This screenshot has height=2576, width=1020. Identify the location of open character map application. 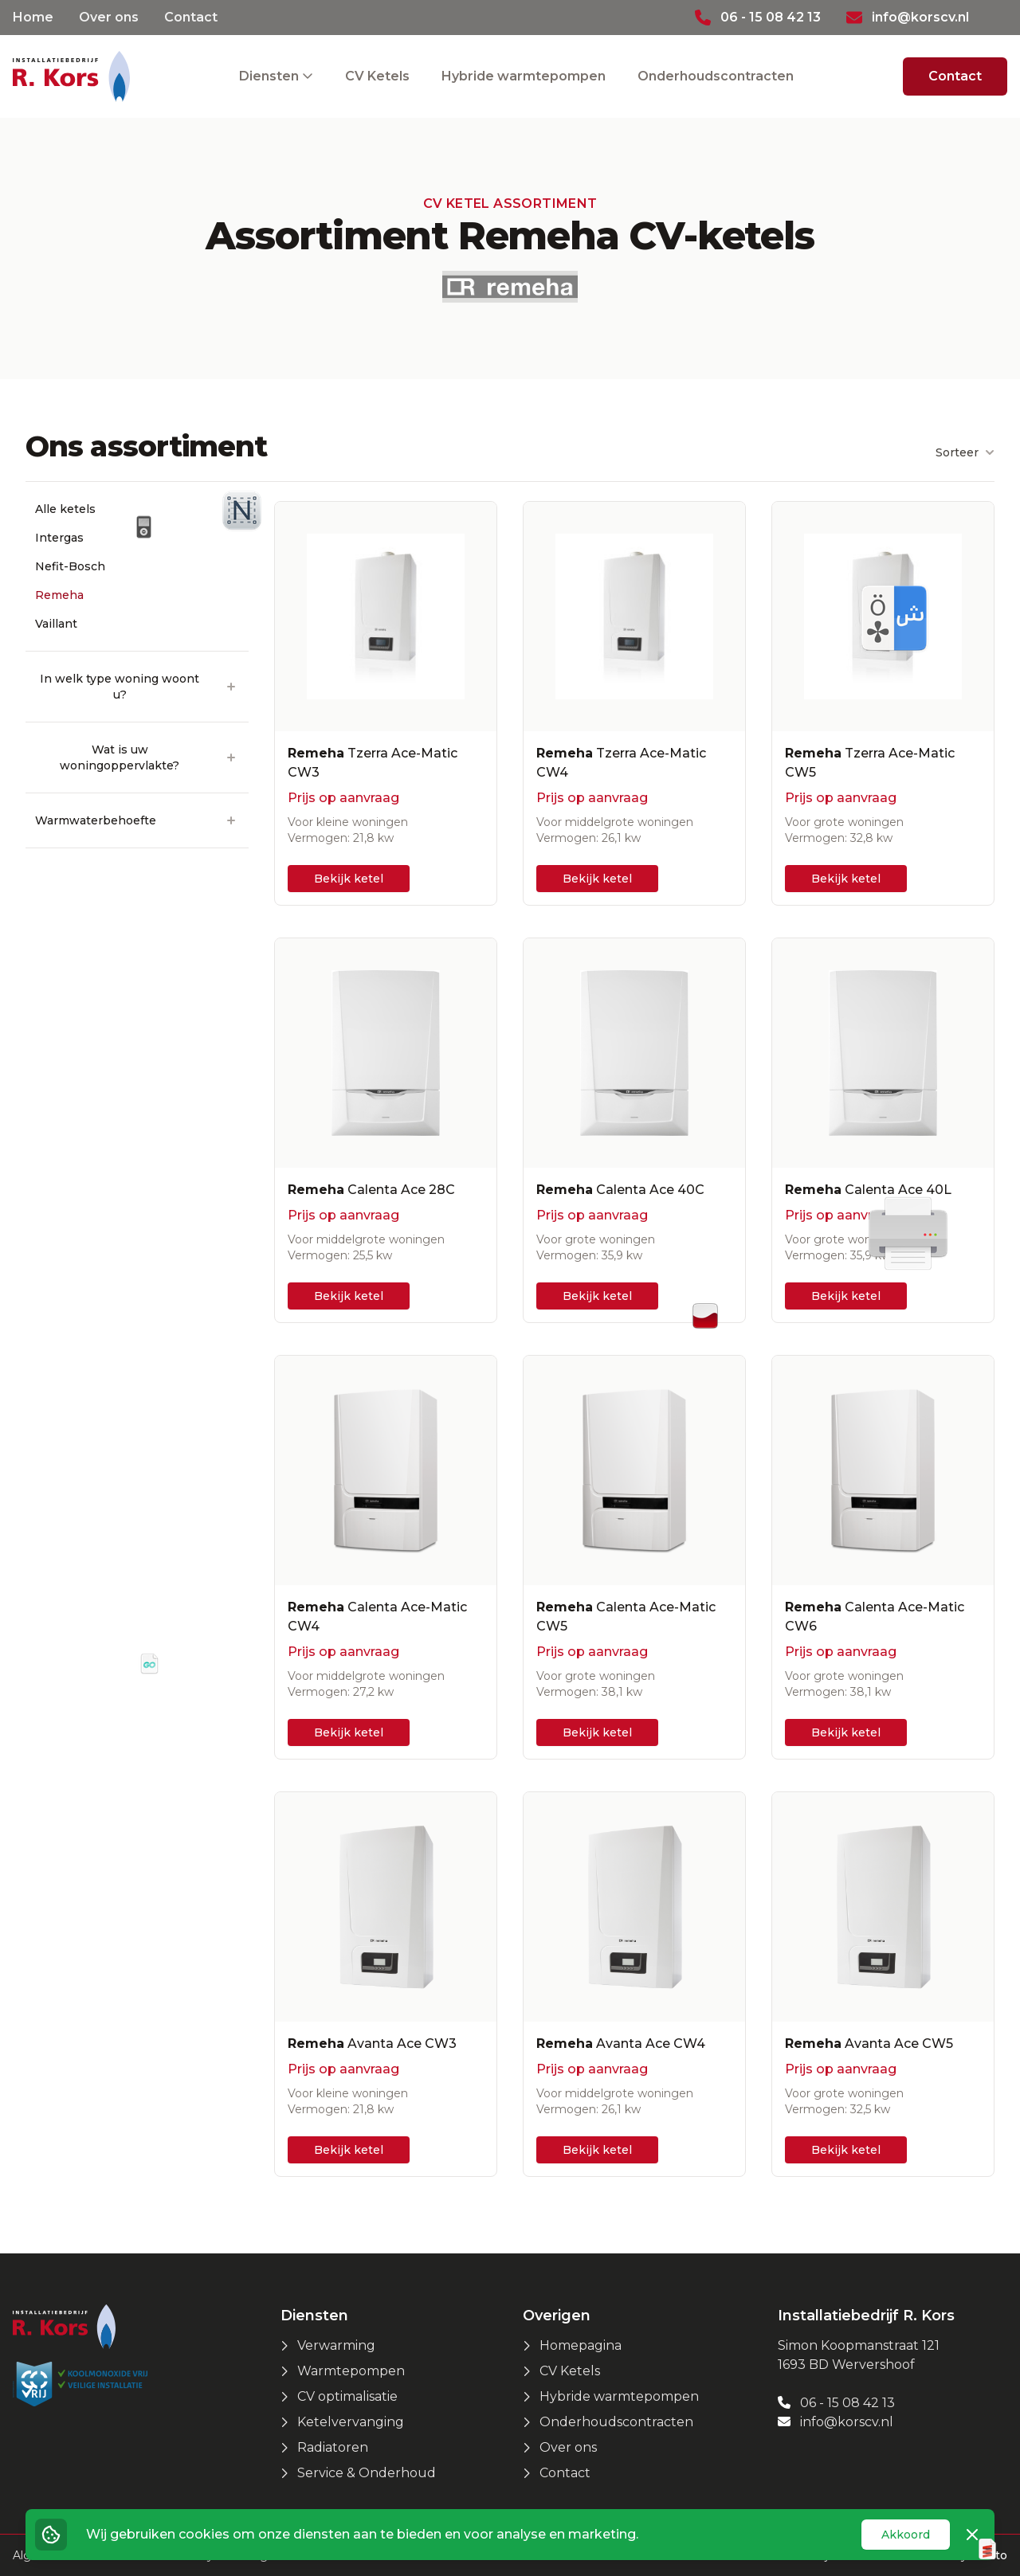
(894, 618).